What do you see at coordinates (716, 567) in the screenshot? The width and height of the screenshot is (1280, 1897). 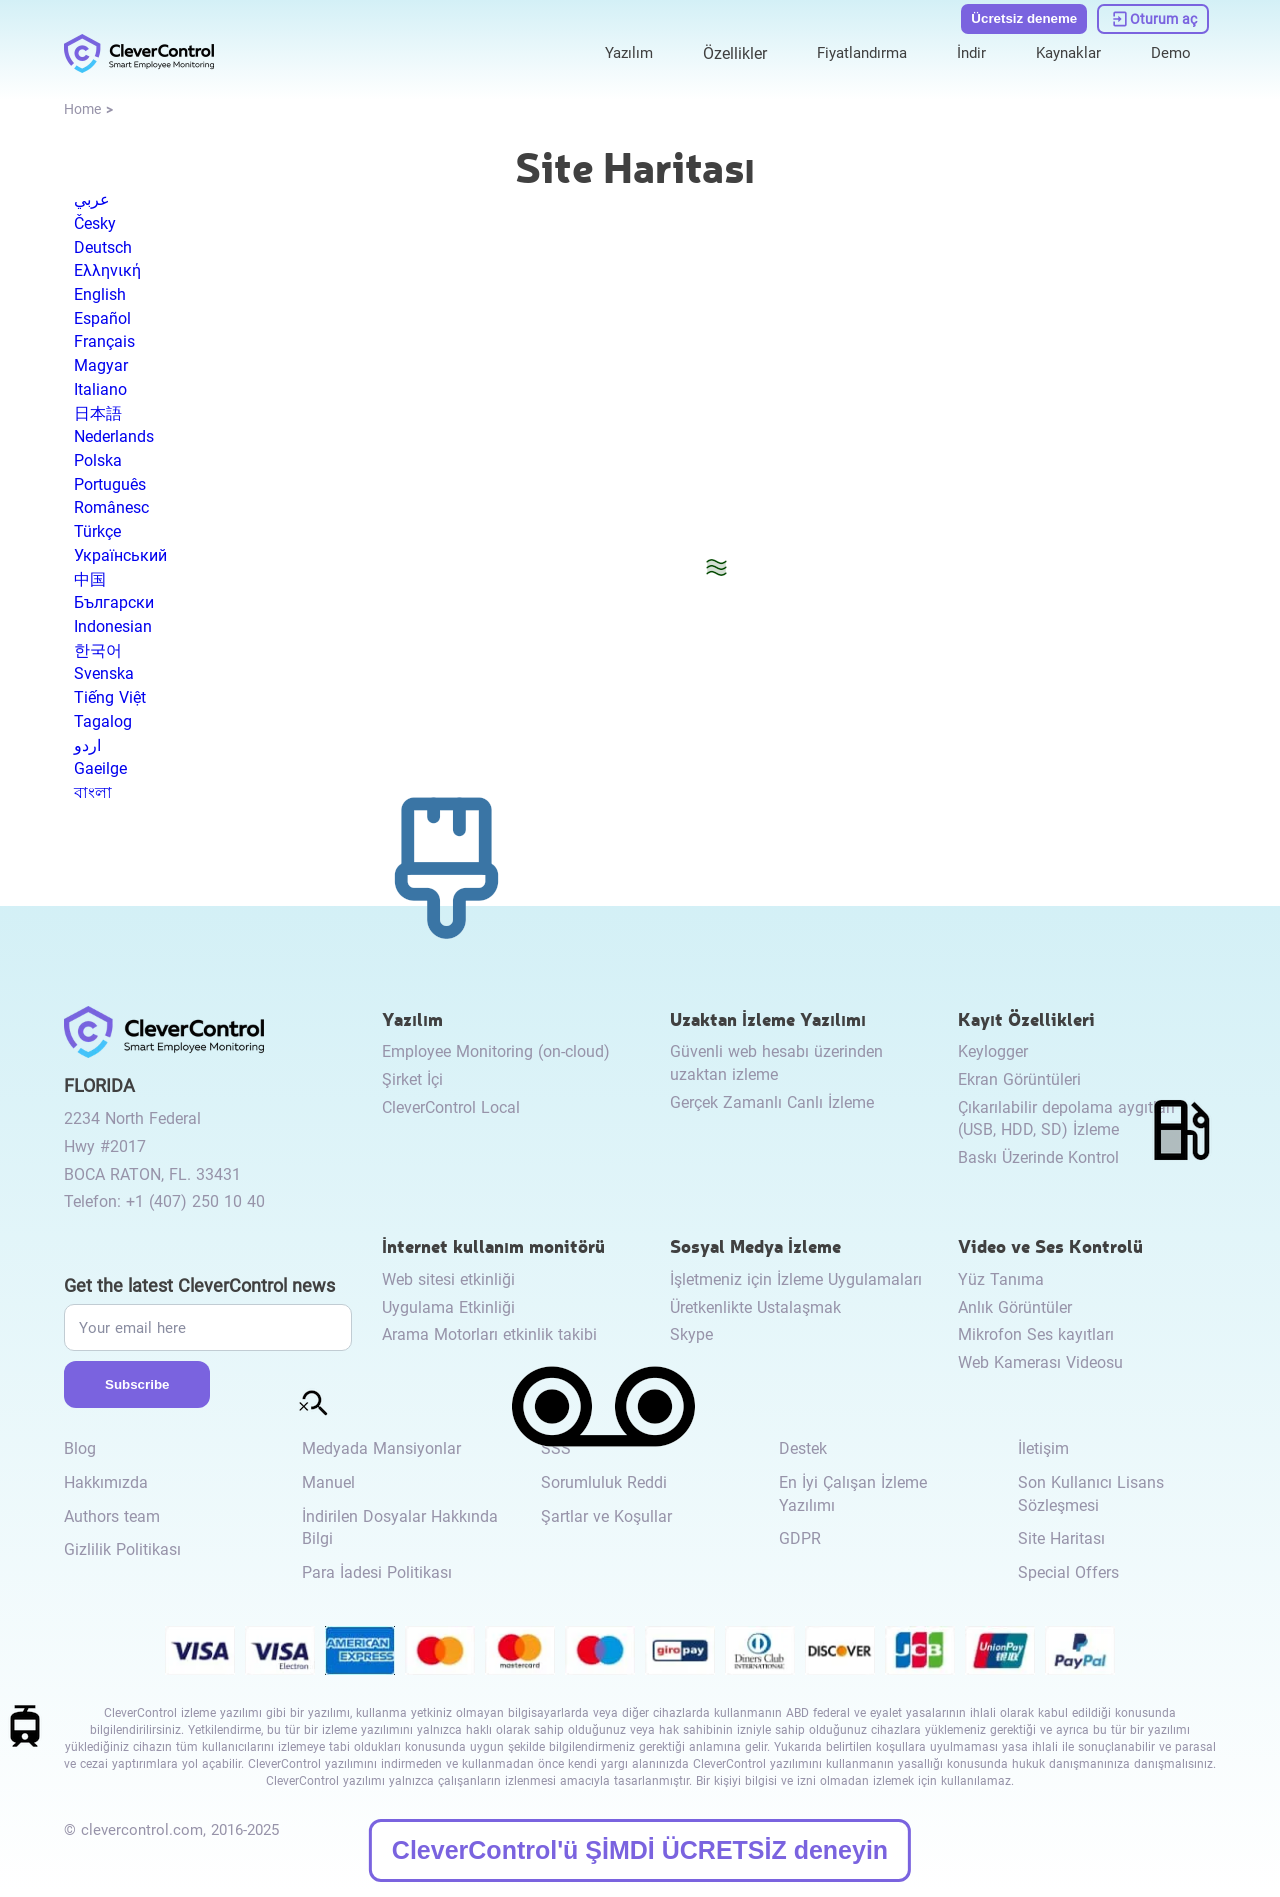 I see `indicates water or aquatic features` at bounding box center [716, 567].